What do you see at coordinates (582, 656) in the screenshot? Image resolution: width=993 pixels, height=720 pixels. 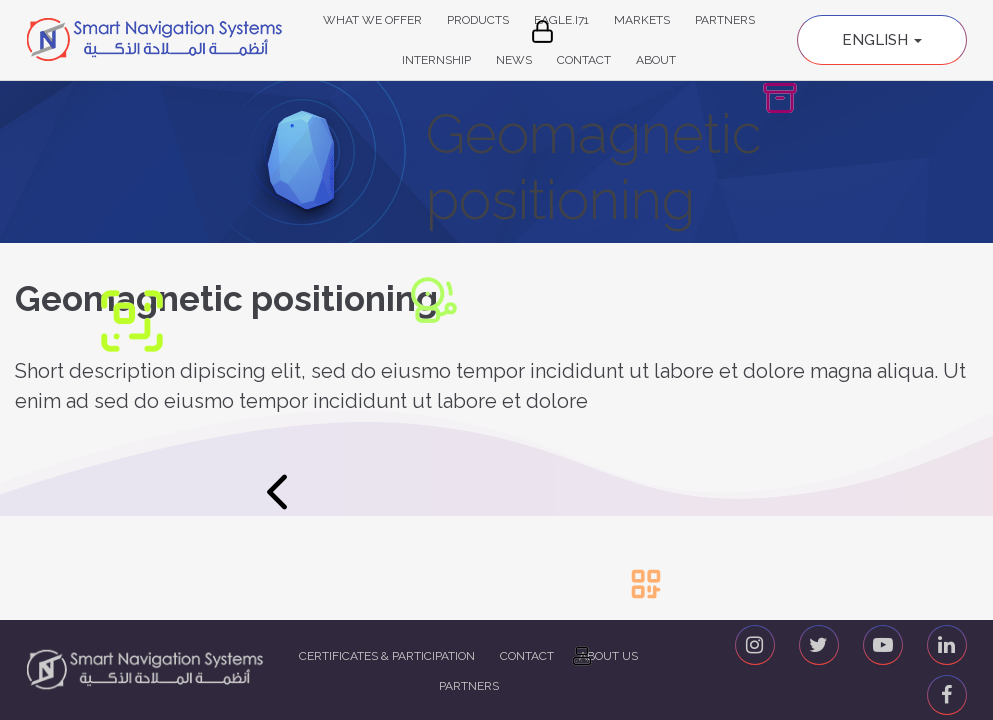 I see `access desktop or computer settings` at bounding box center [582, 656].